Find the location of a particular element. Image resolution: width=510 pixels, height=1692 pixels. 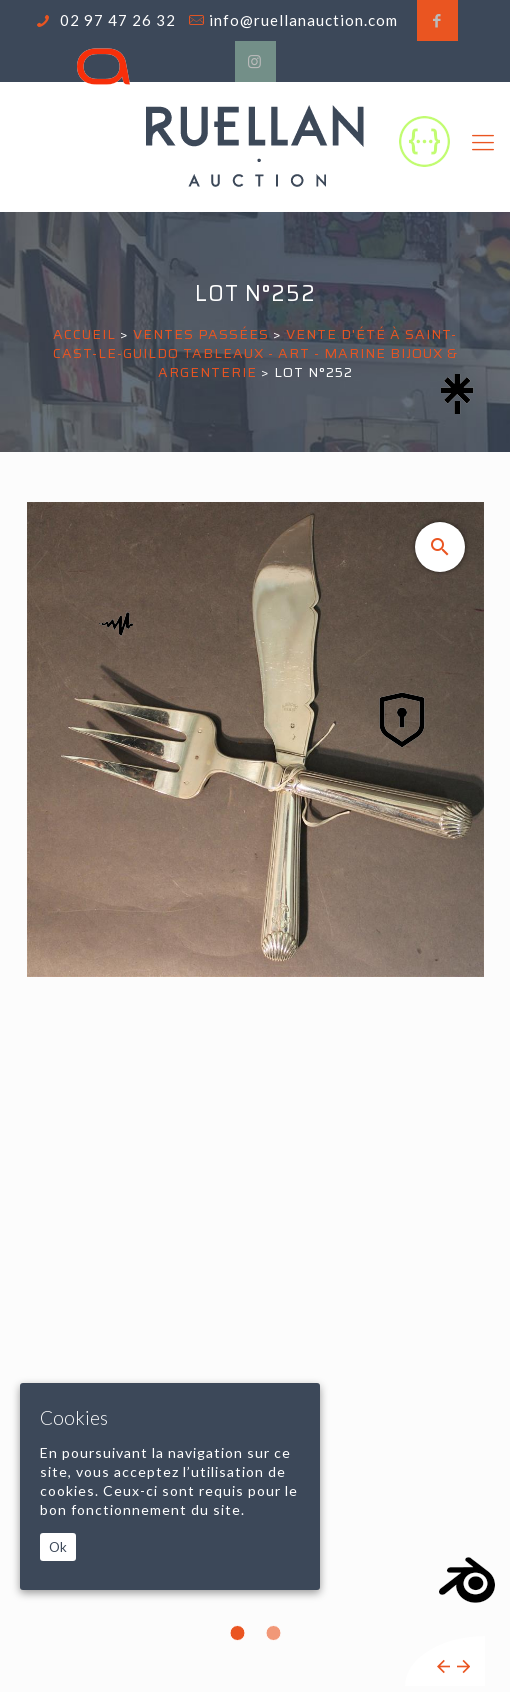

access security or privacy settings is located at coordinates (402, 720).